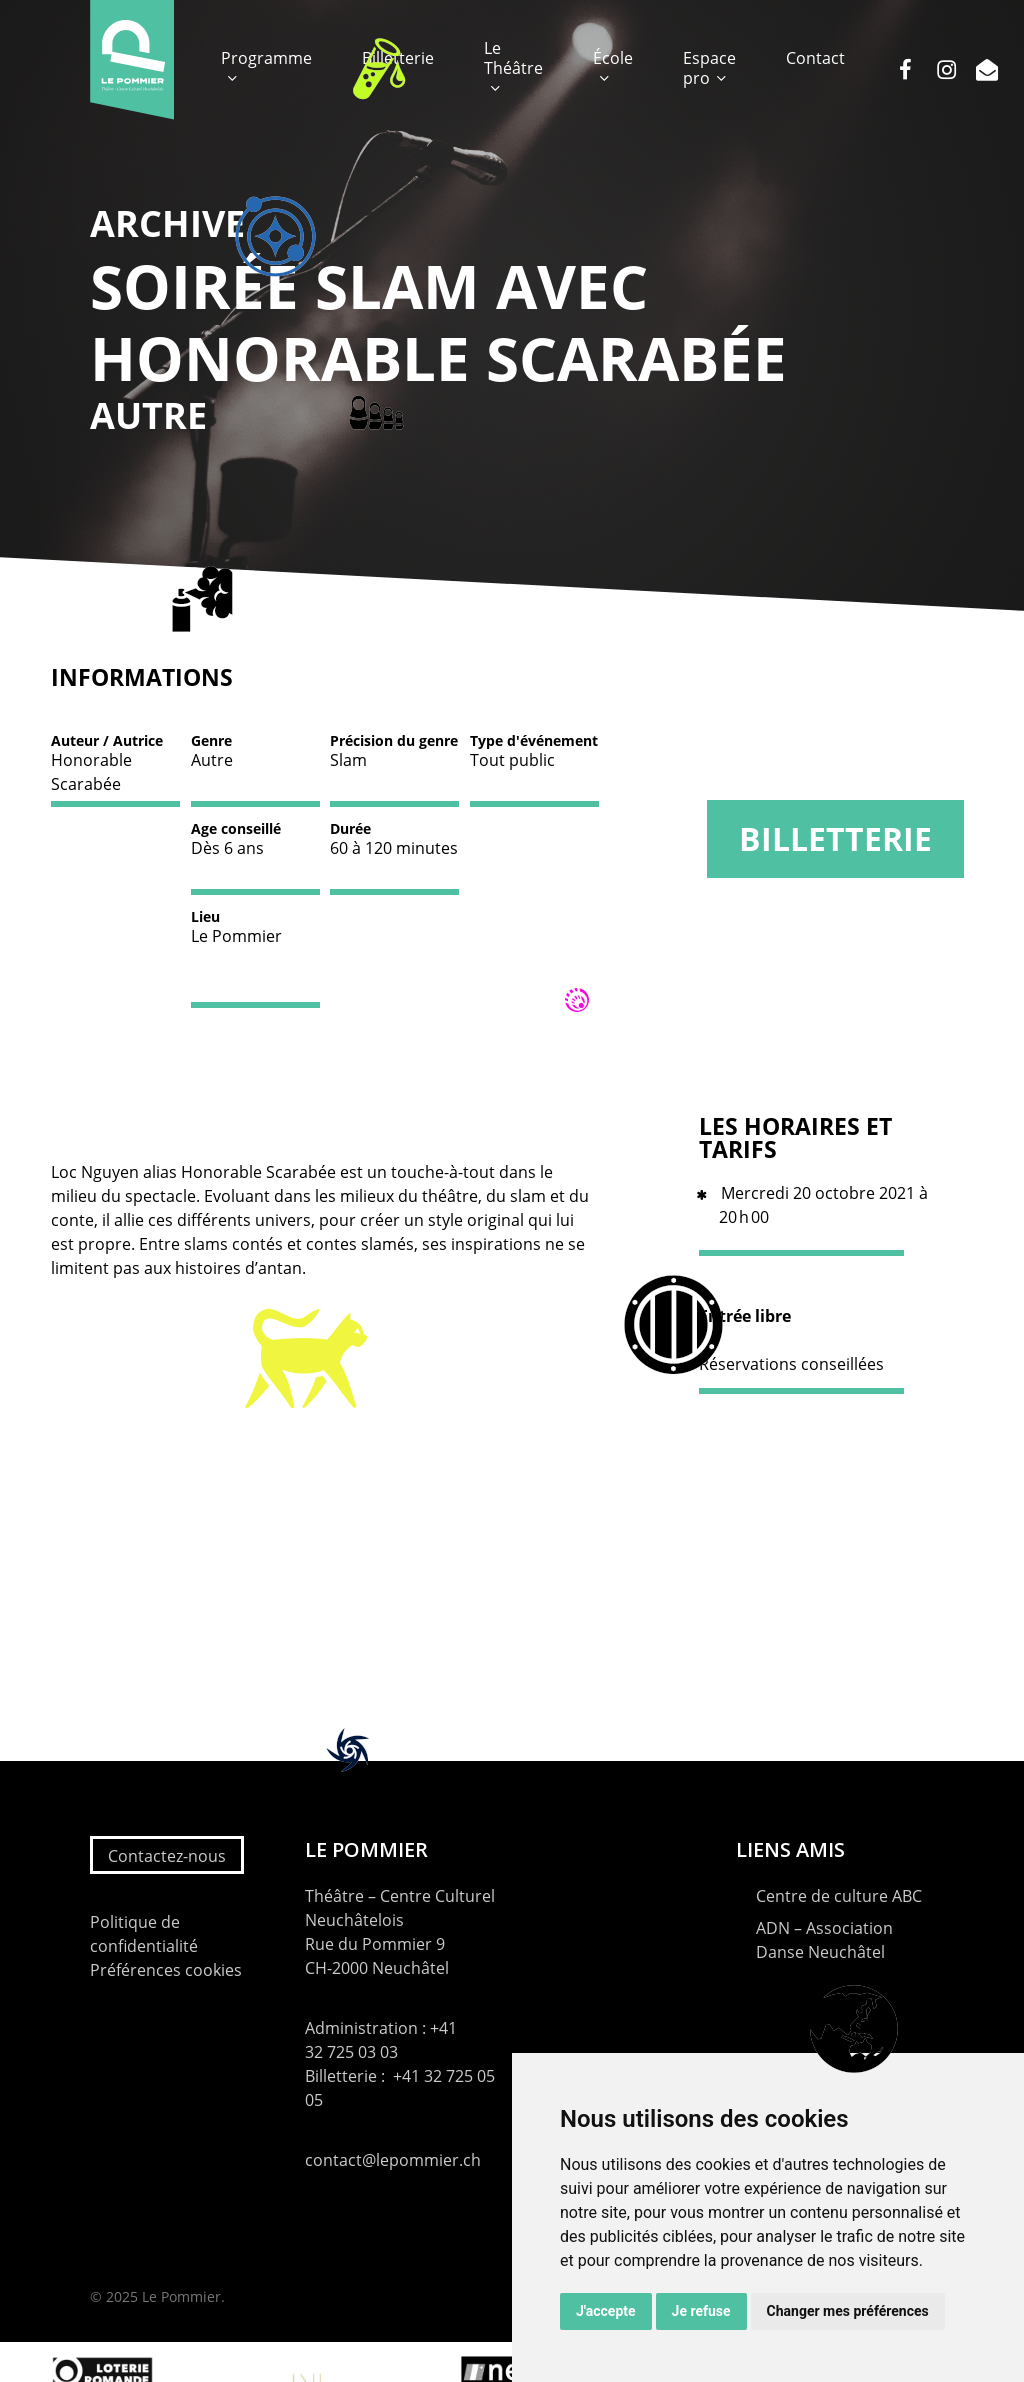 The height and width of the screenshot is (2382, 1024). What do you see at coordinates (306, 1358) in the screenshot?
I see `indicates a cat or pet-related category` at bounding box center [306, 1358].